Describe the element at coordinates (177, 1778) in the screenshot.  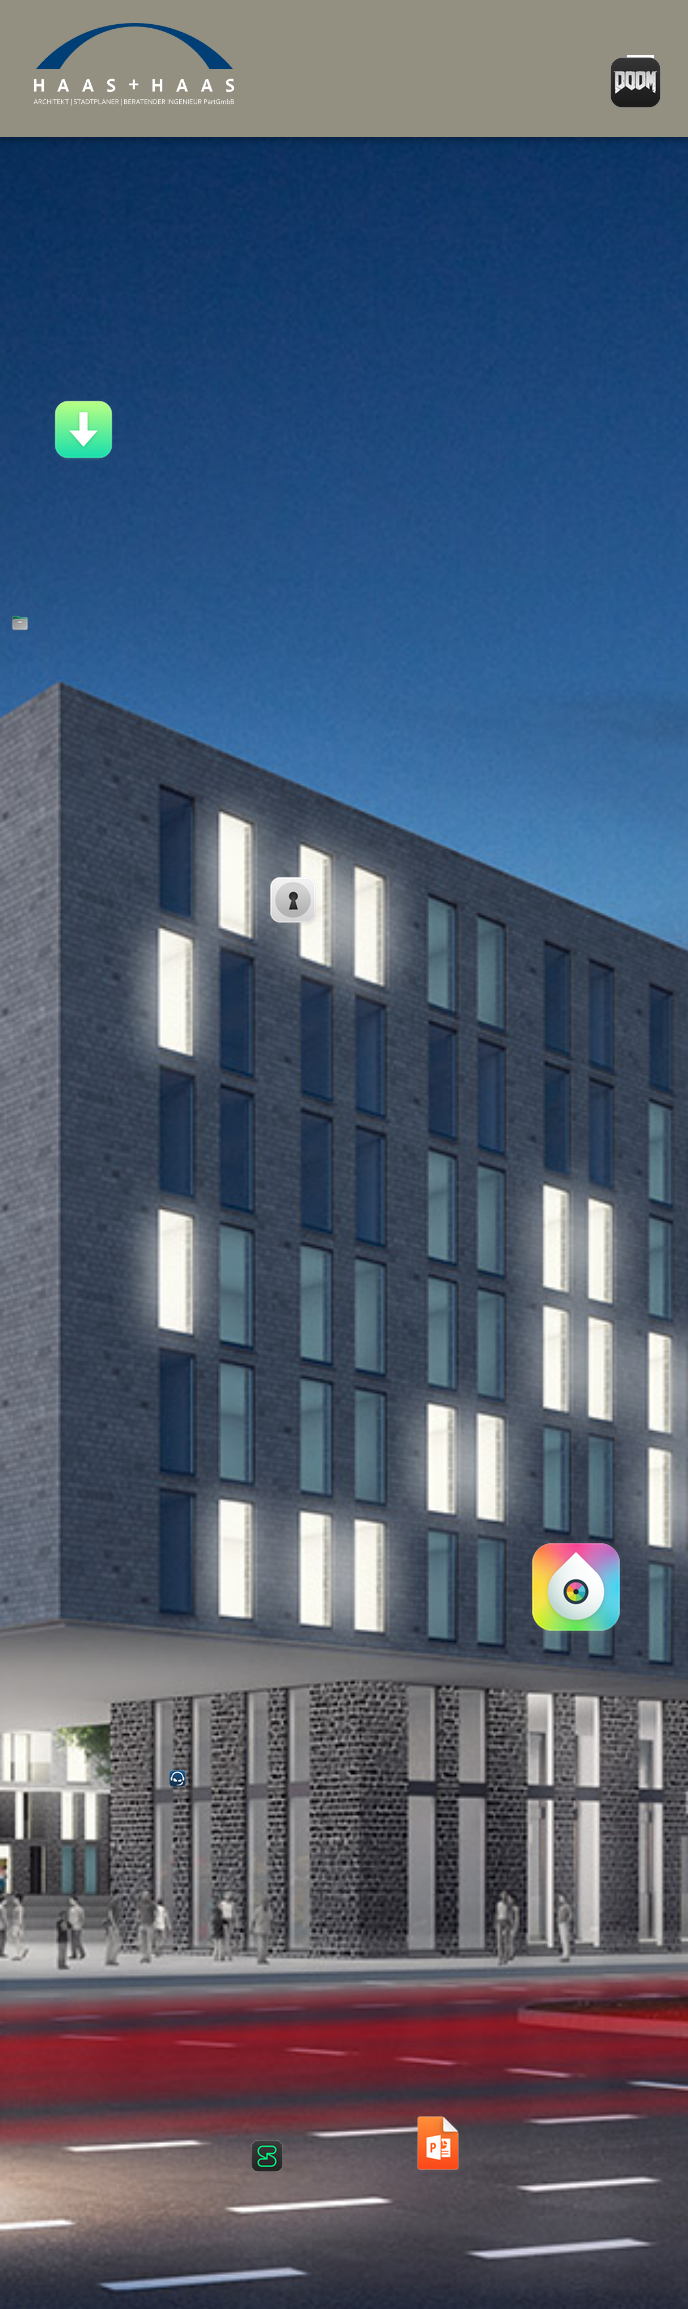
I see `open TeamSpeak voice chat app` at that location.